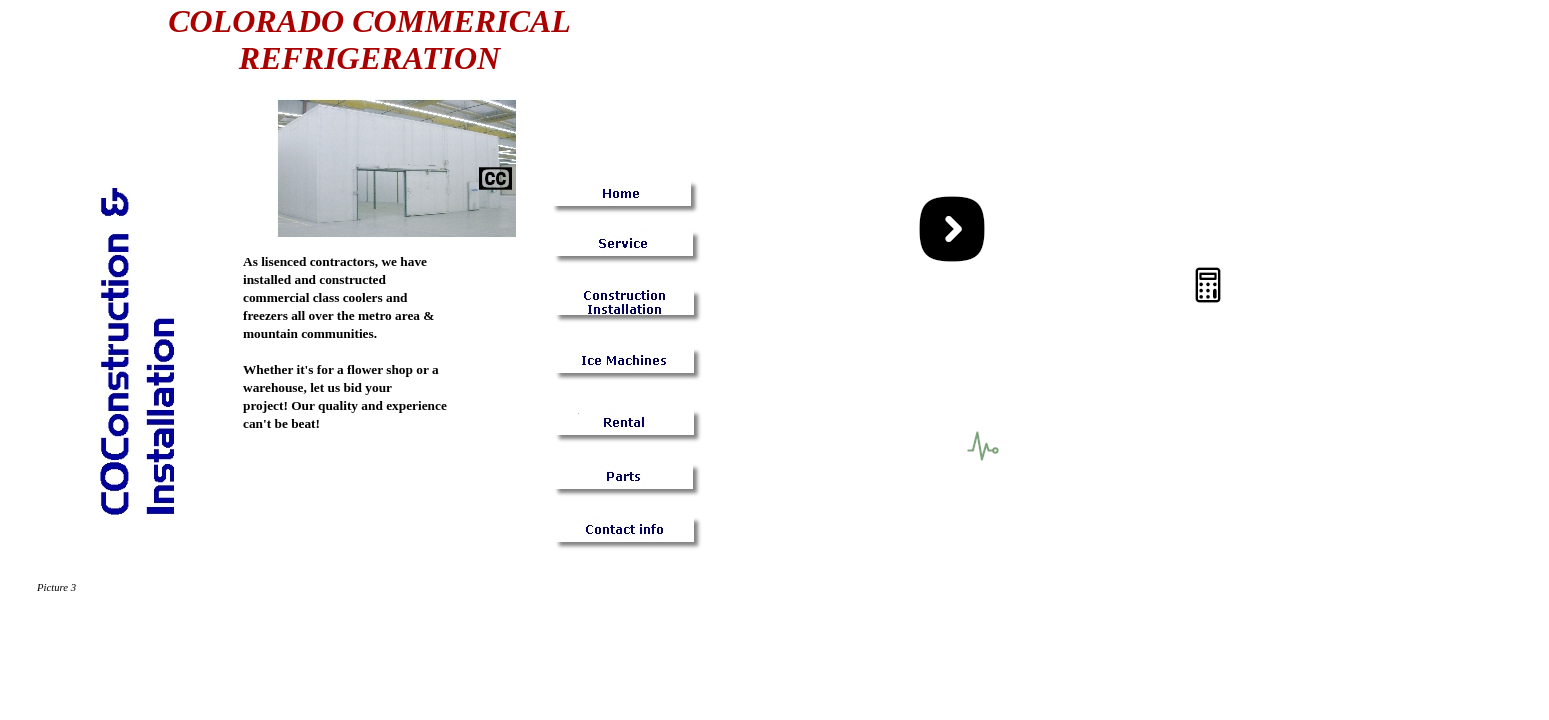  What do you see at coordinates (495, 178) in the screenshot?
I see `enable closed captioning for video content` at bounding box center [495, 178].